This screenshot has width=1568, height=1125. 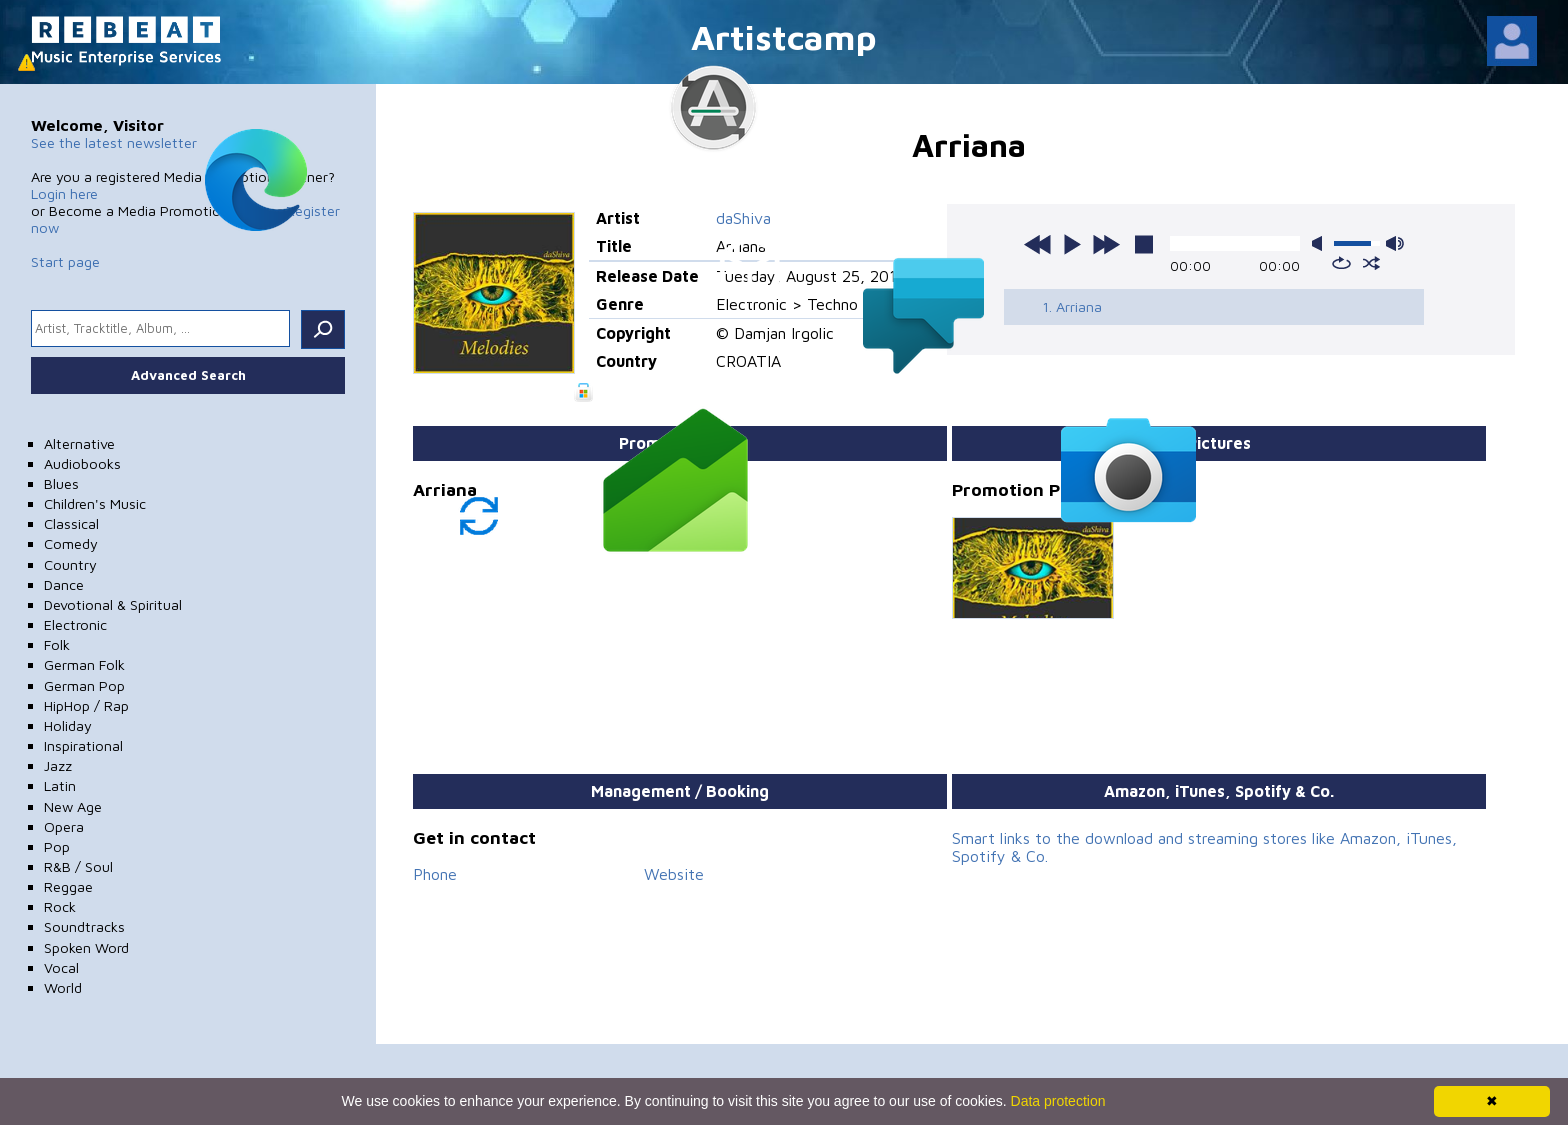 What do you see at coordinates (675, 479) in the screenshot?
I see `open the finance app` at bounding box center [675, 479].